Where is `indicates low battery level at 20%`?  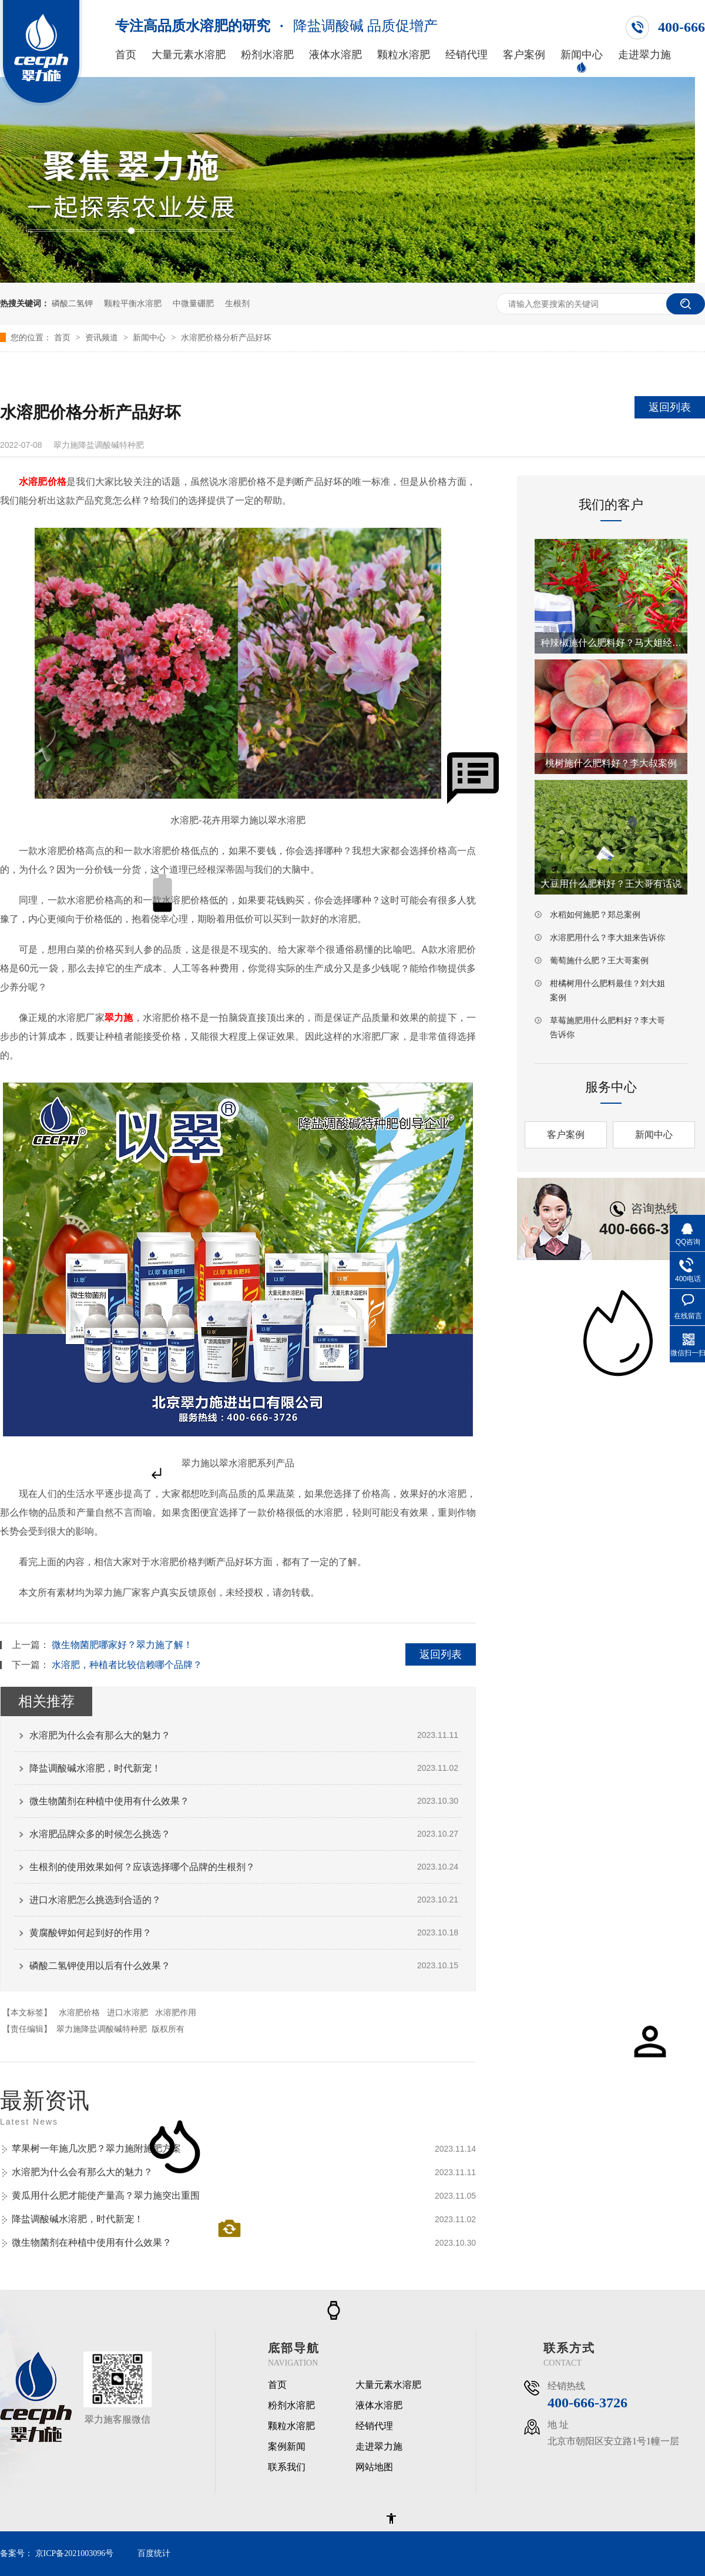
indicates low battery level at 20% is located at coordinates (162, 893).